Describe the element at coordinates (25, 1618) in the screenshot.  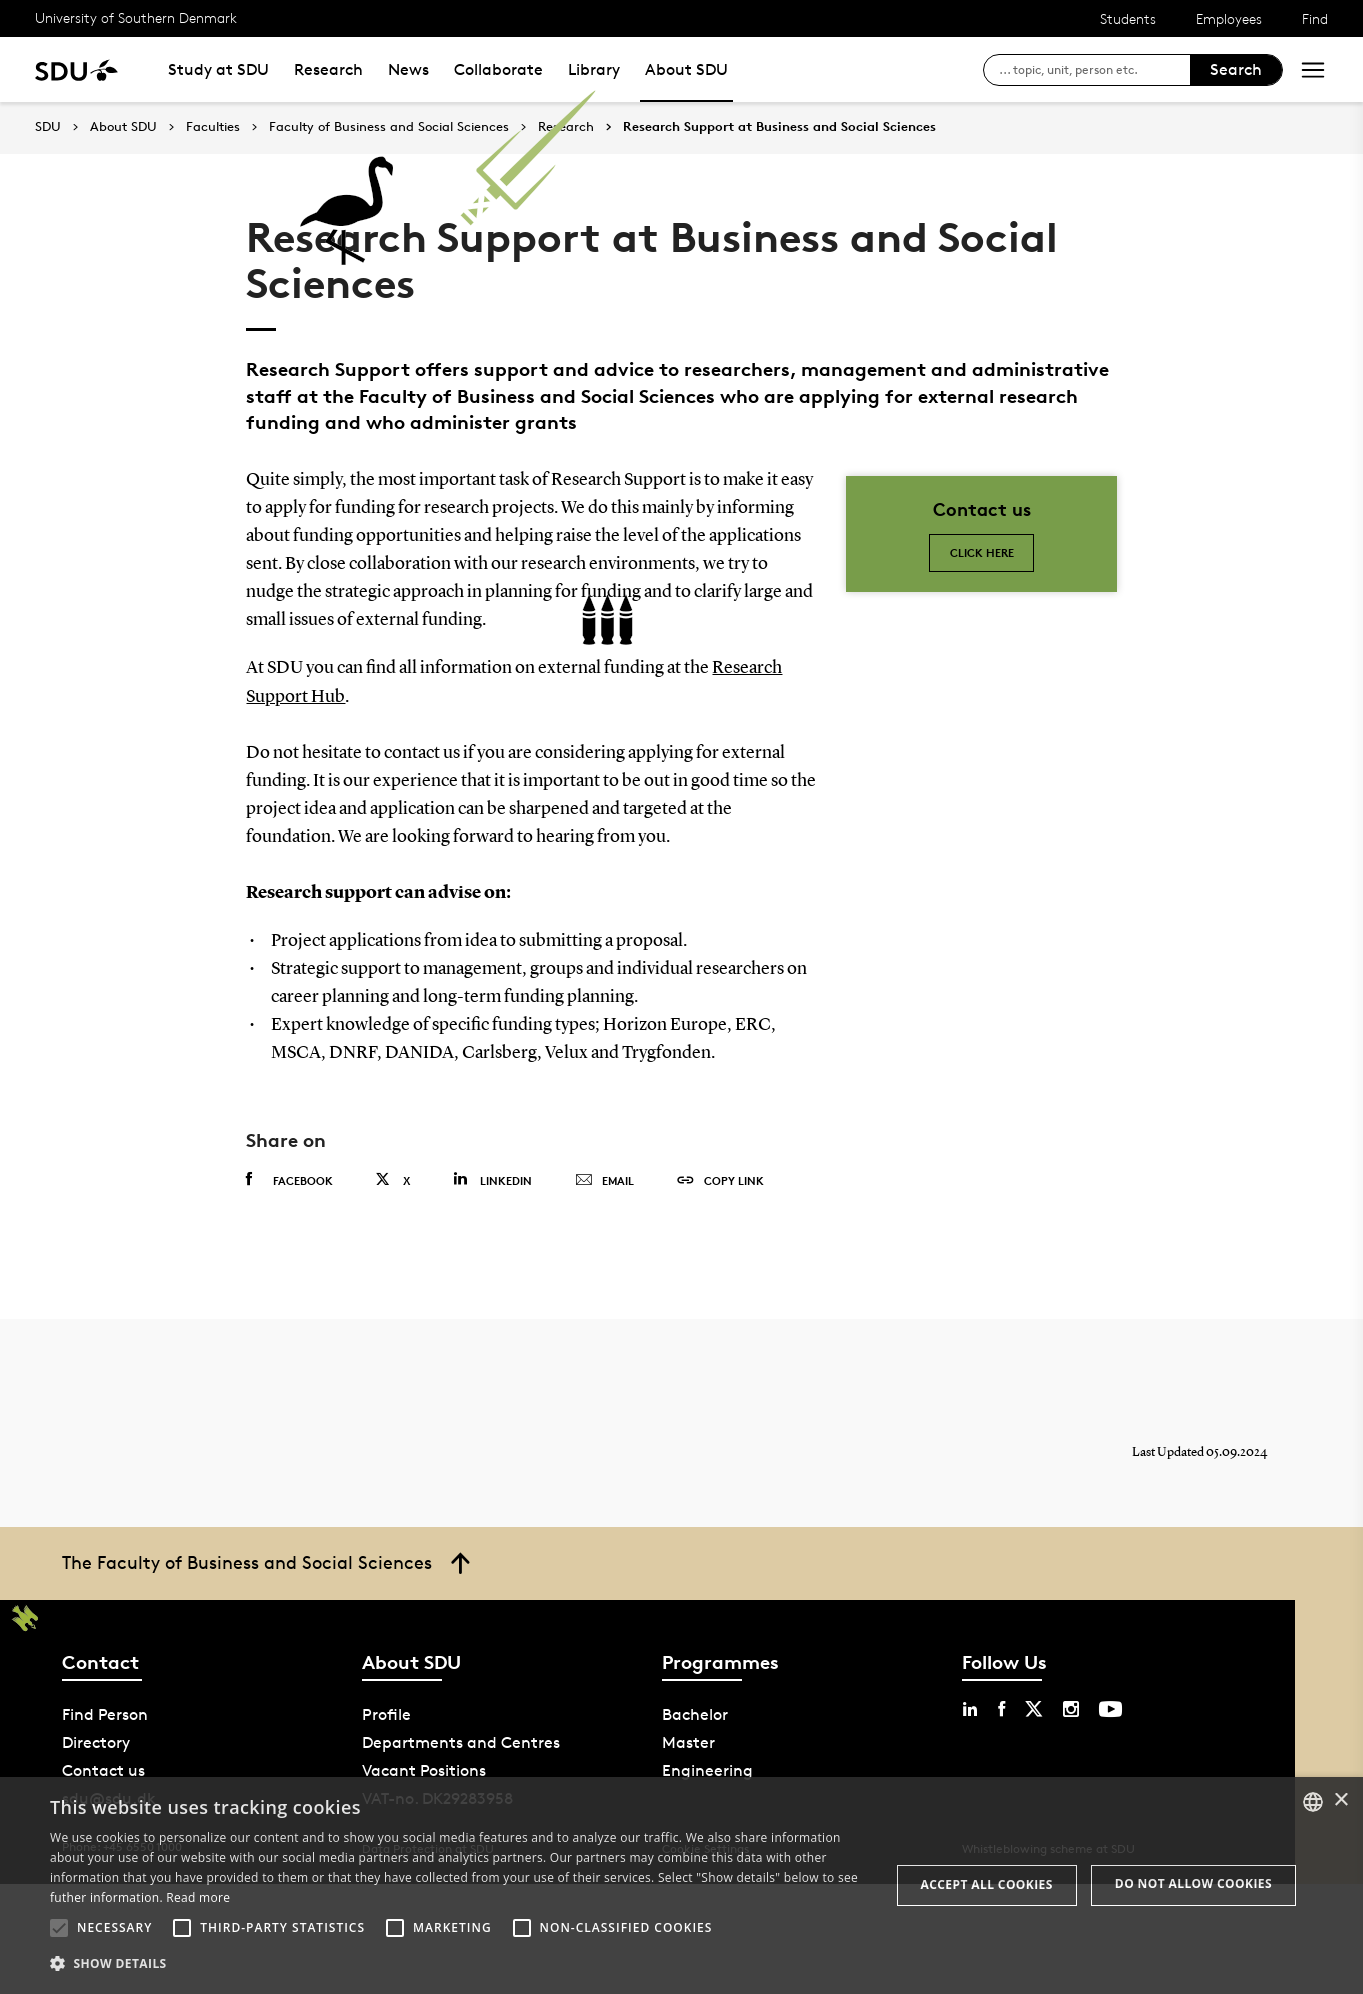
I see `crow dive ability or attack skill` at that location.